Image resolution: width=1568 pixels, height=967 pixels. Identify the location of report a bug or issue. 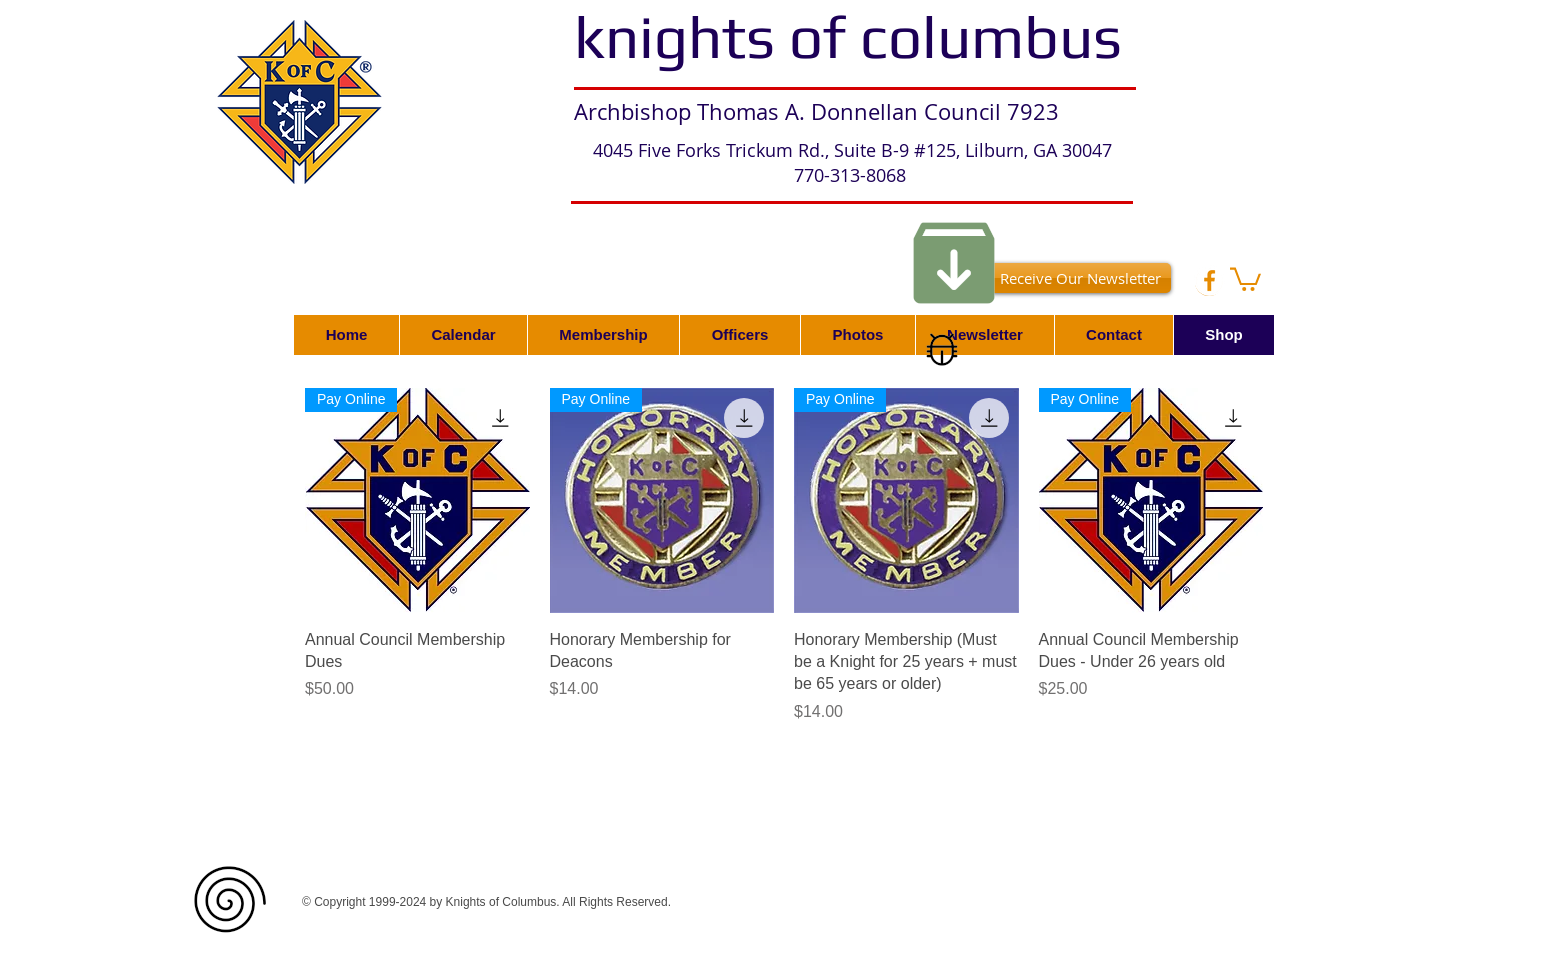
(942, 349).